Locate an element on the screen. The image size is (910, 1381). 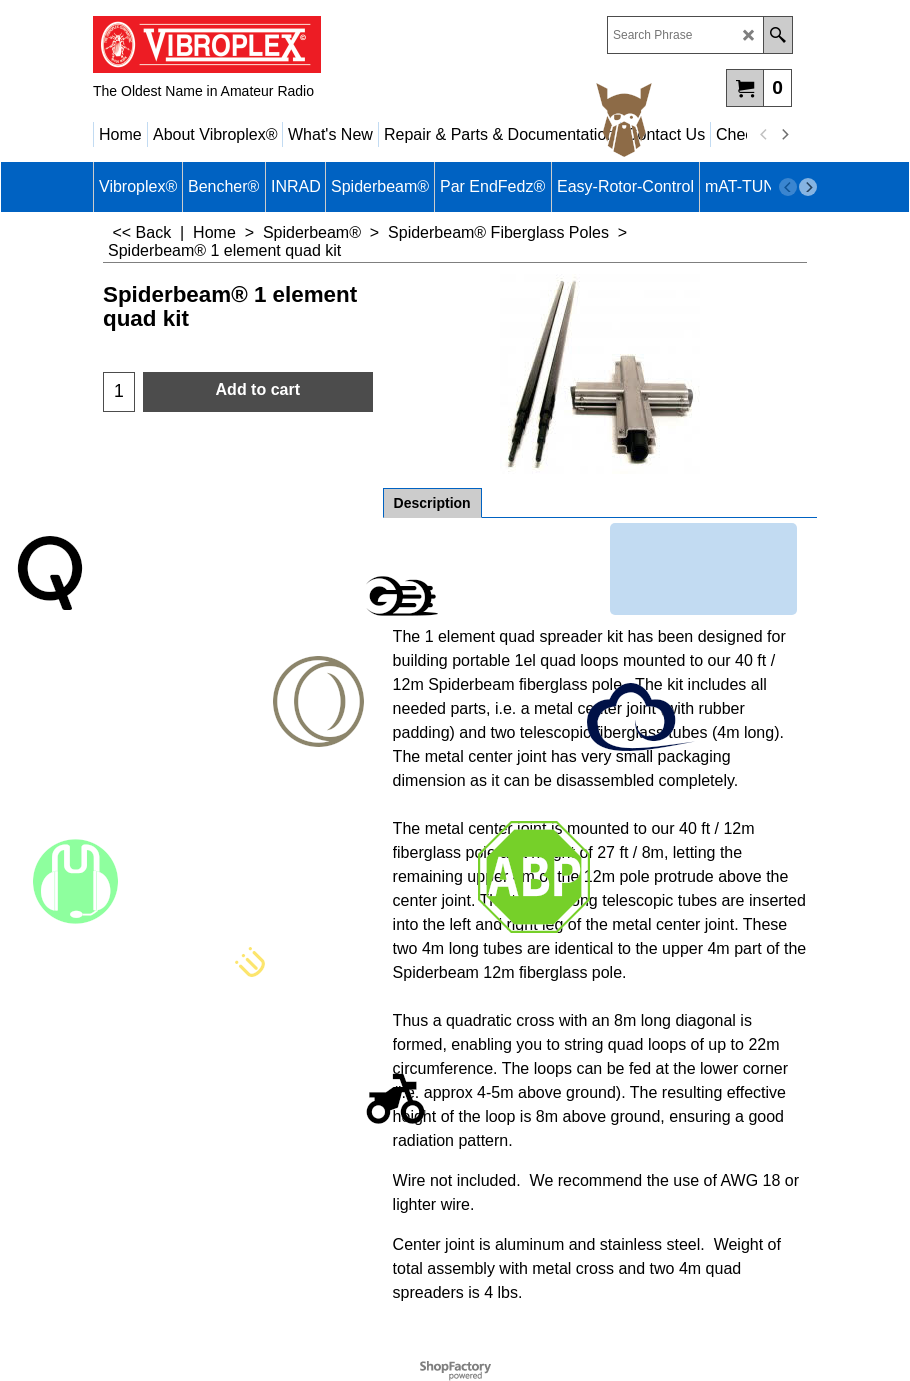
gatling load testing tool logo is located at coordinates (402, 596).